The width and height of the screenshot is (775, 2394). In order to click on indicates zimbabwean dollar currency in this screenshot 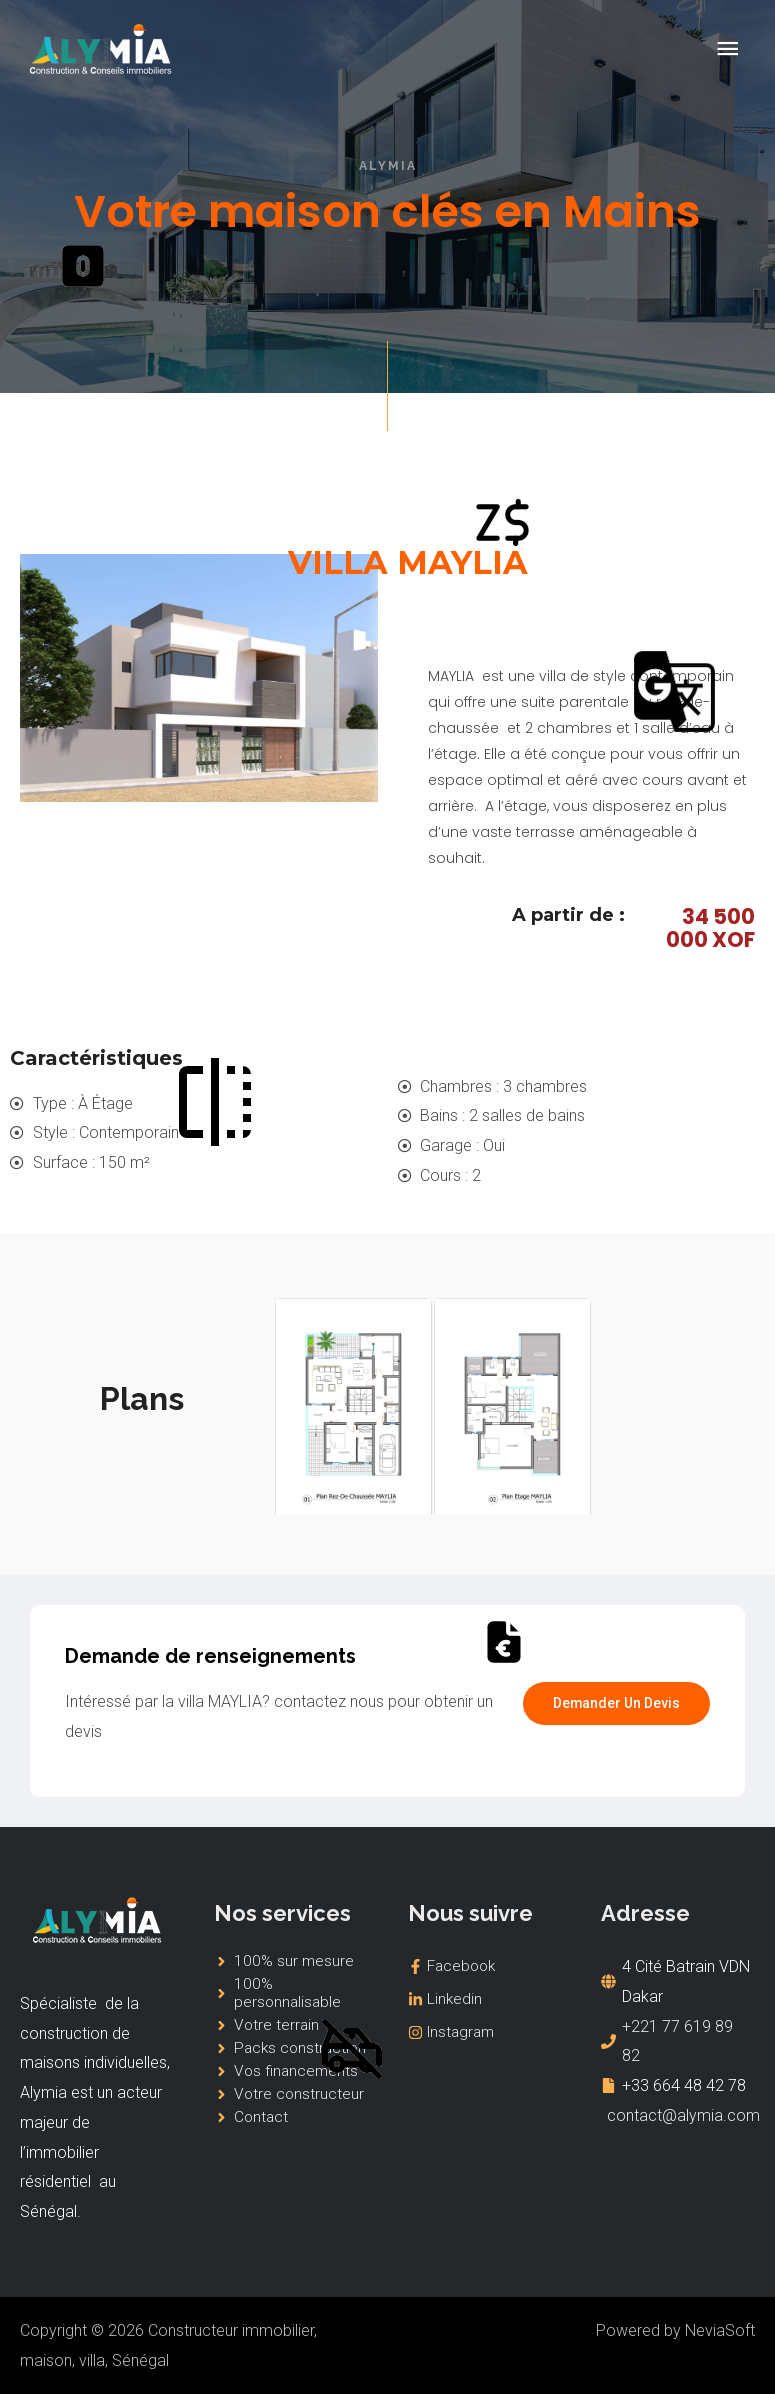, I will do `click(502, 522)`.